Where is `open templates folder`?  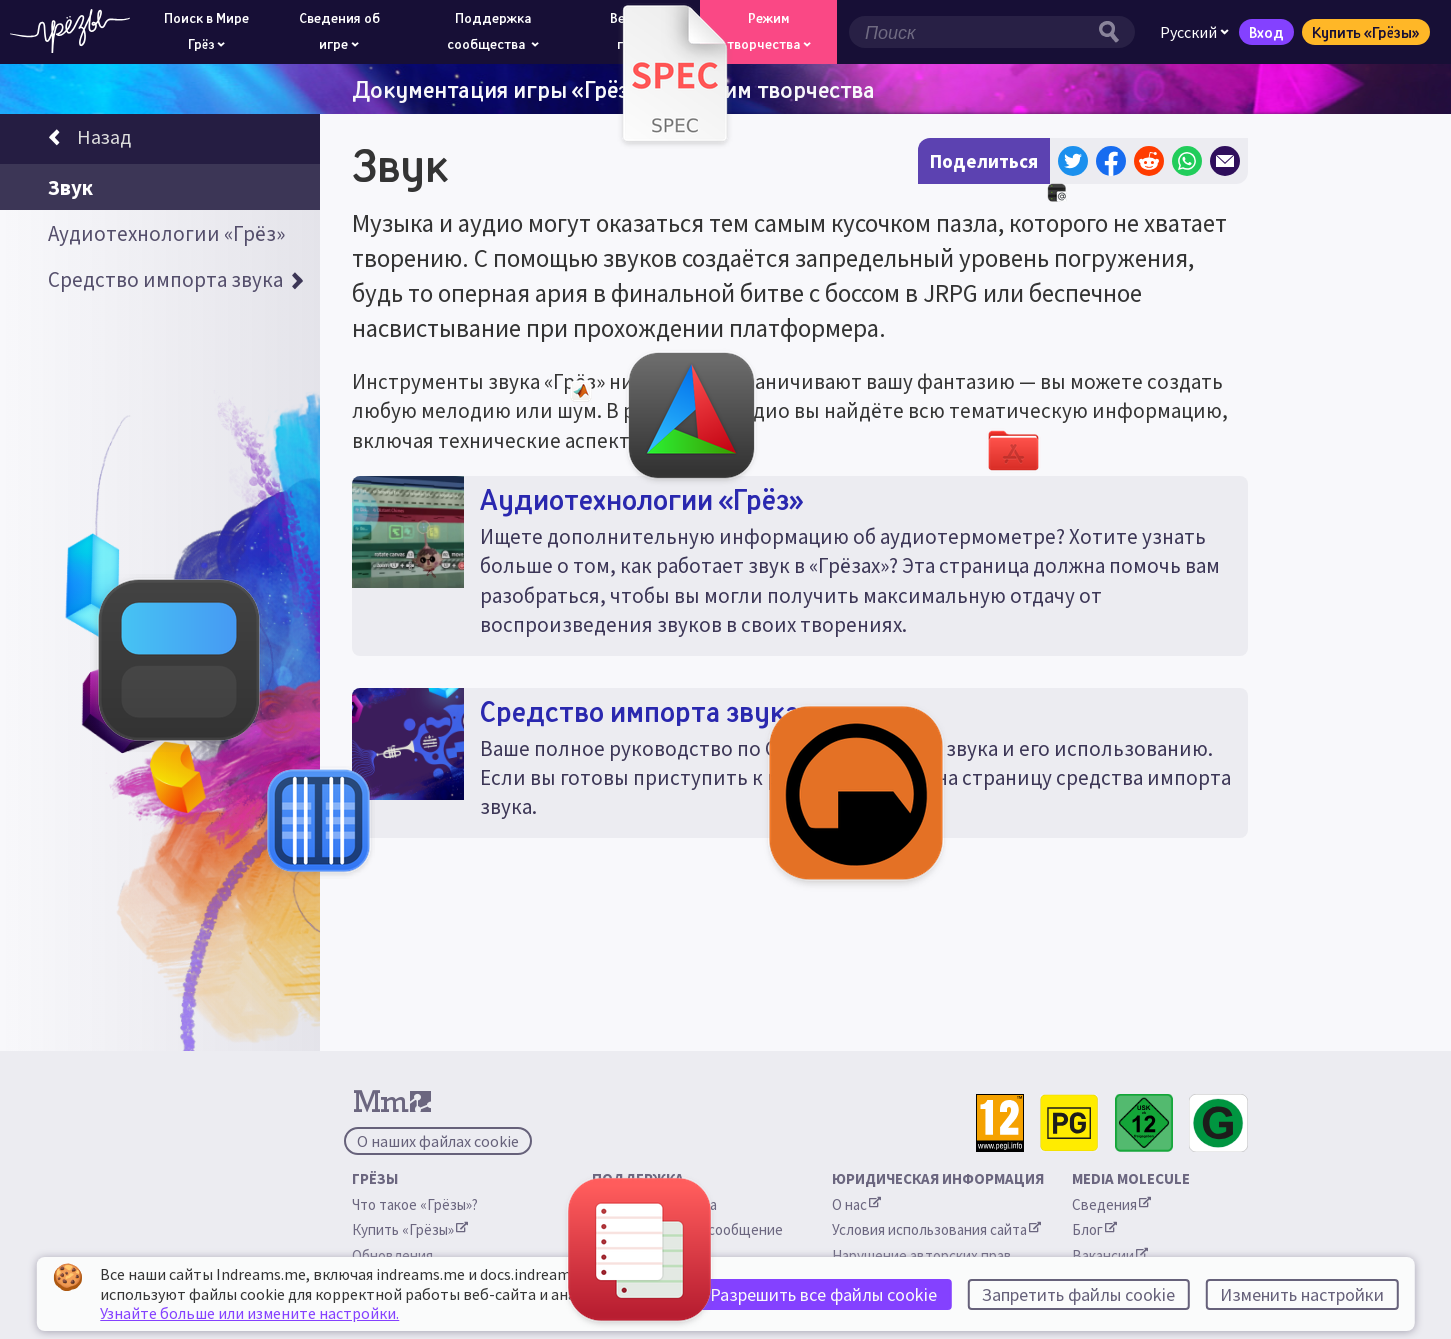
open templates folder is located at coordinates (1013, 450).